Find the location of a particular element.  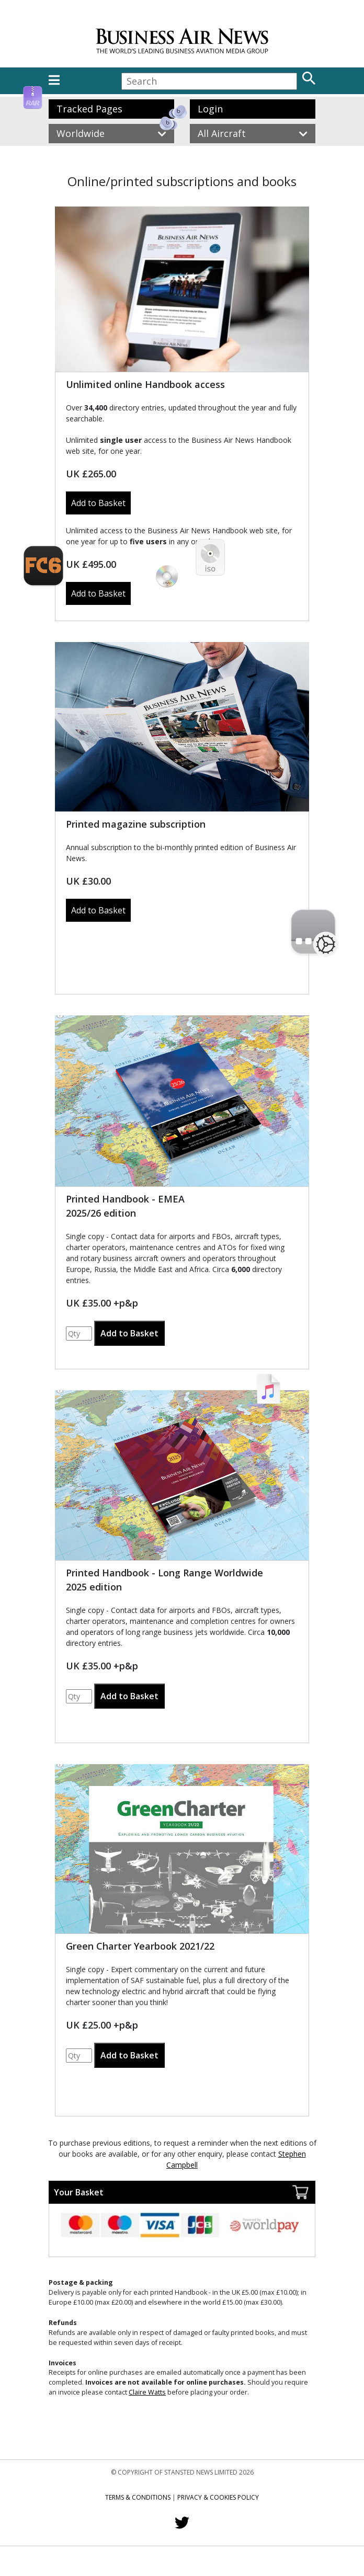

a compressed RAR archive file is located at coordinates (32, 97).